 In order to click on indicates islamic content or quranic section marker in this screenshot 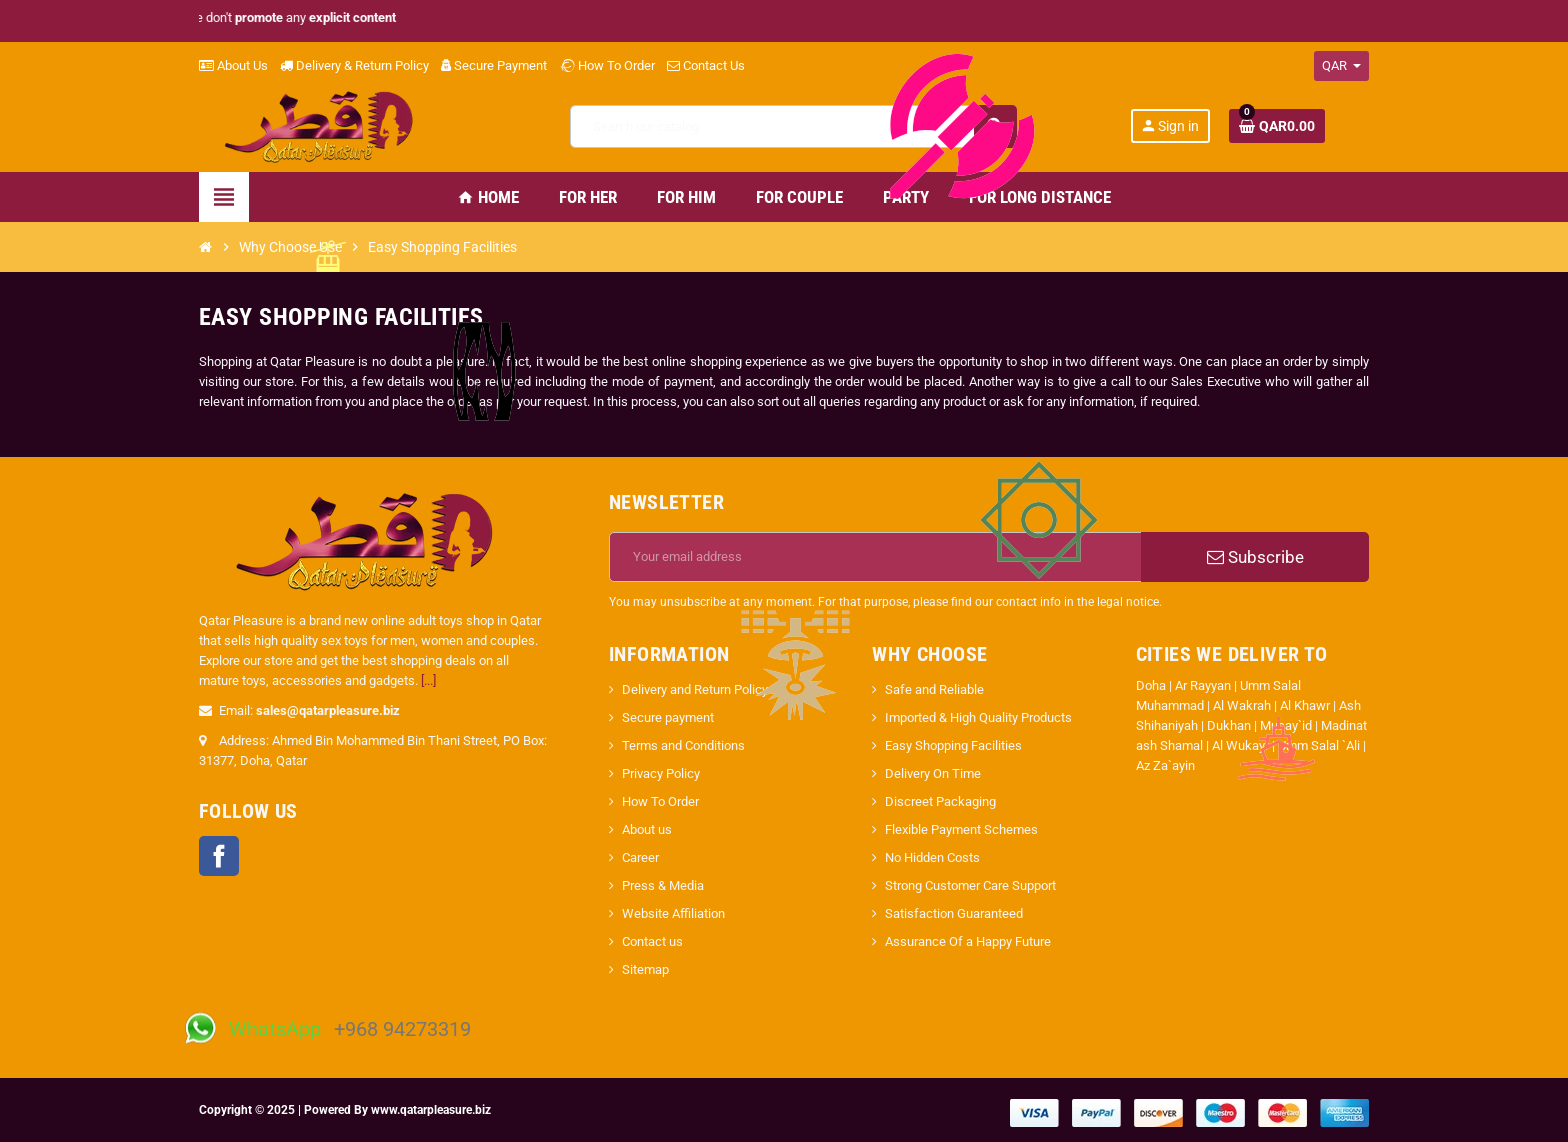, I will do `click(1039, 520)`.